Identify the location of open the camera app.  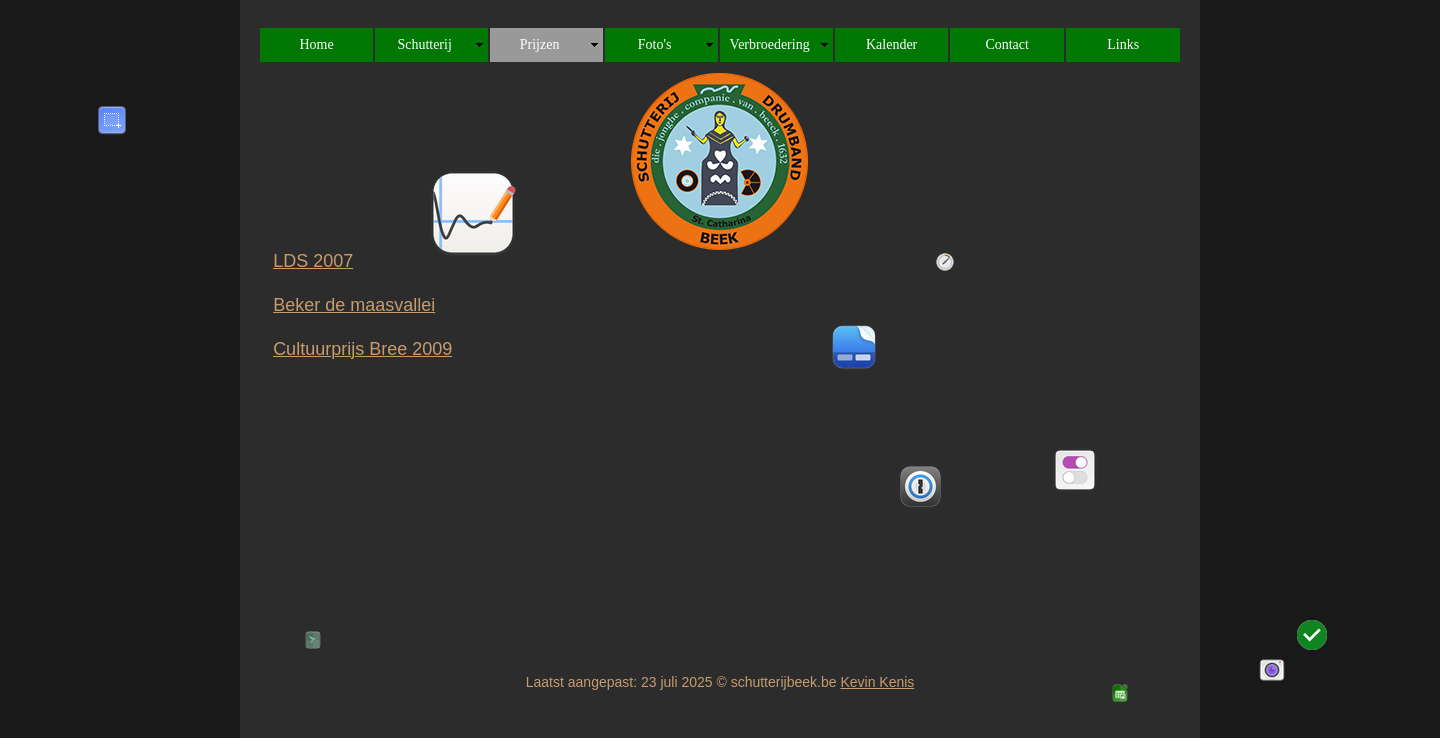
(1272, 670).